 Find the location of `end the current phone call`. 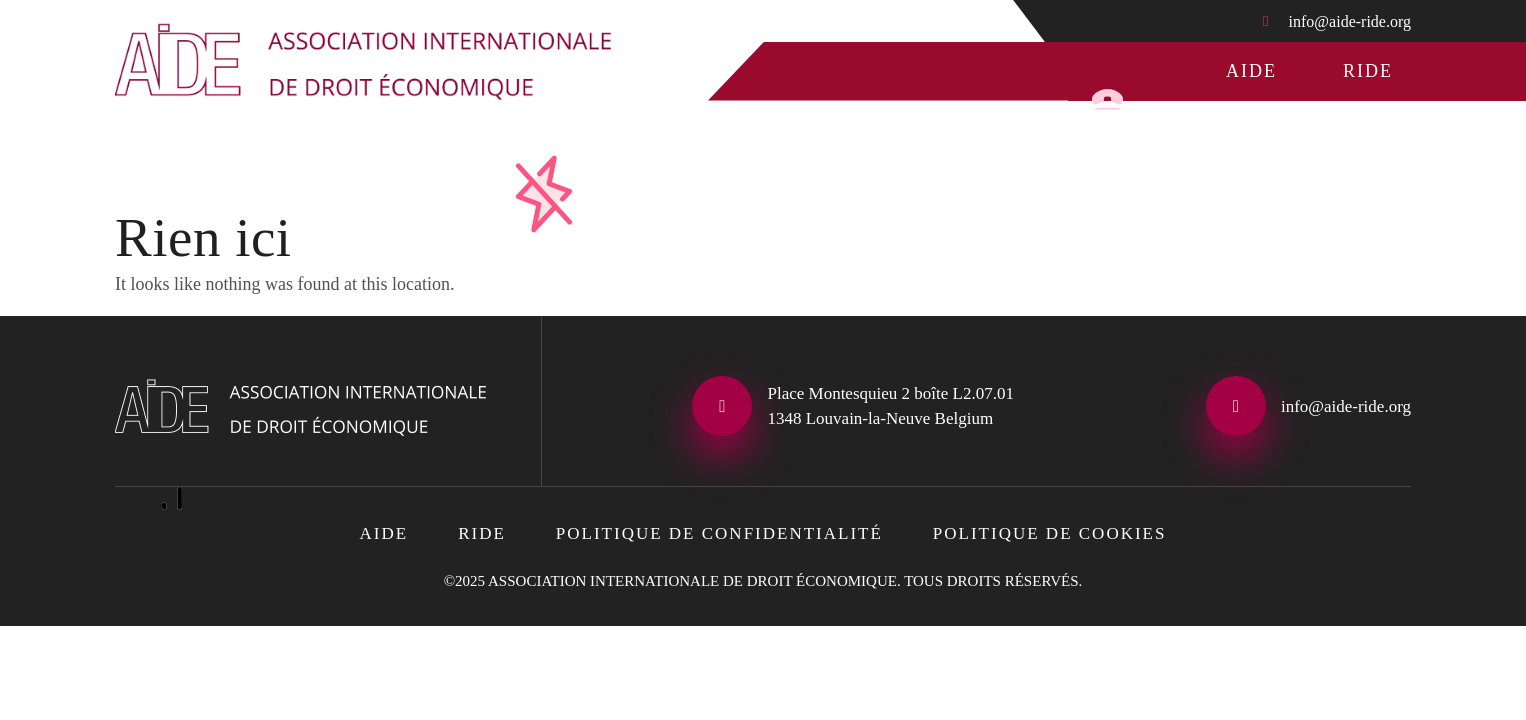

end the current phone call is located at coordinates (1107, 99).